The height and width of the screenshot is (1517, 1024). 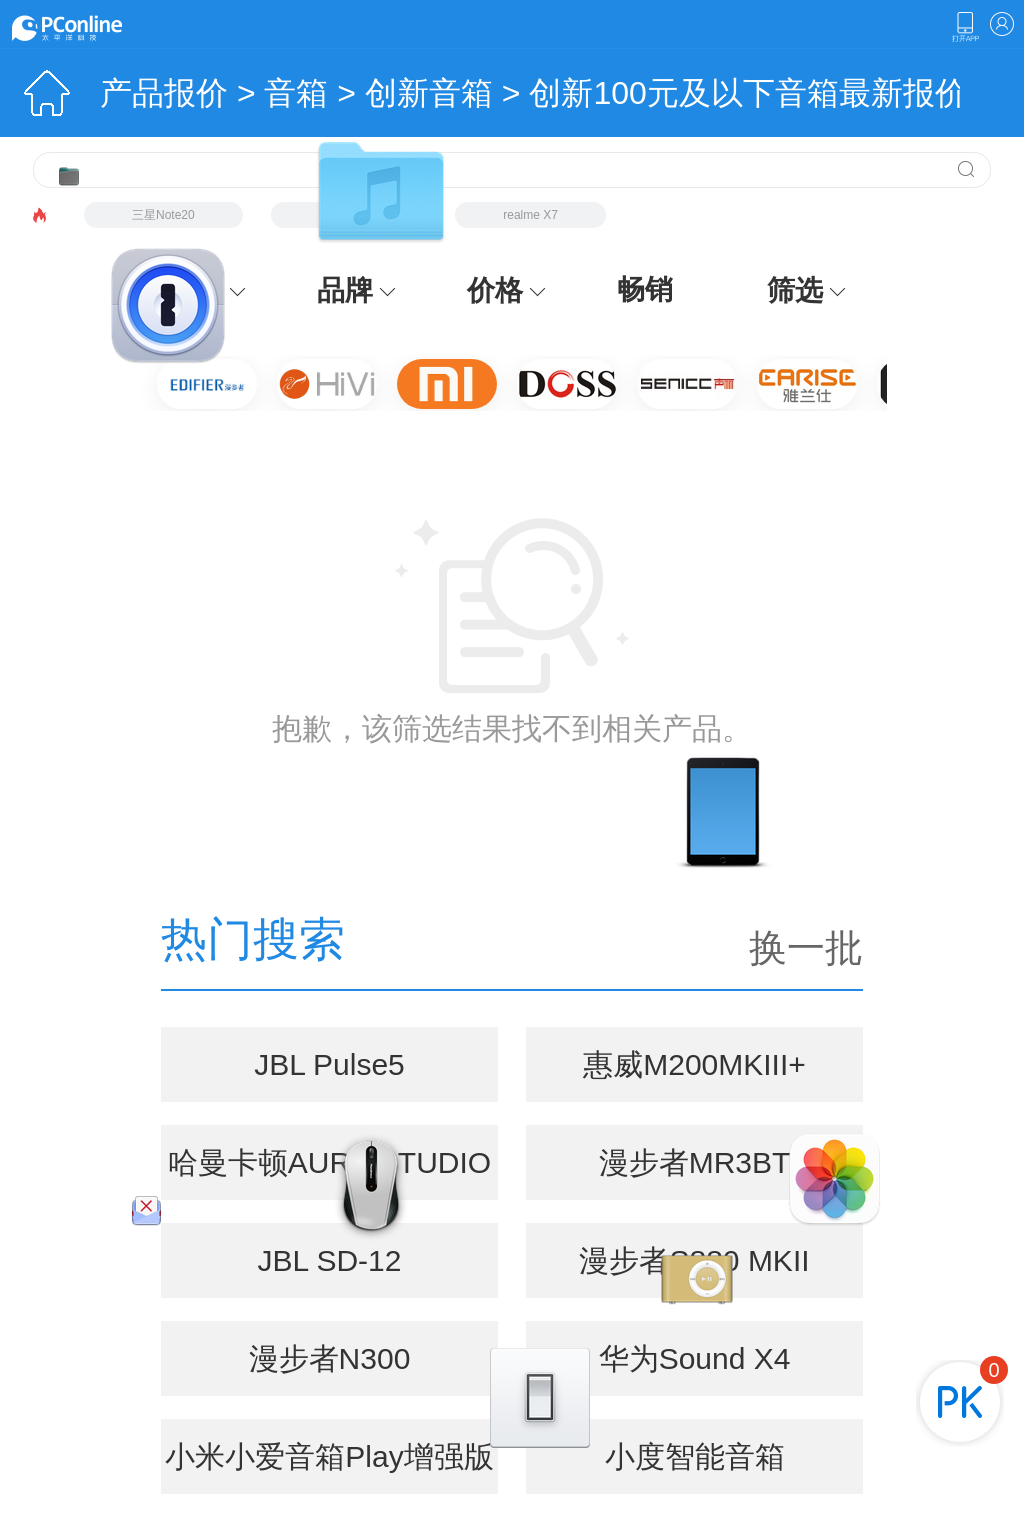 What do you see at coordinates (381, 191) in the screenshot?
I see `open your music folder` at bounding box center [381, 191].